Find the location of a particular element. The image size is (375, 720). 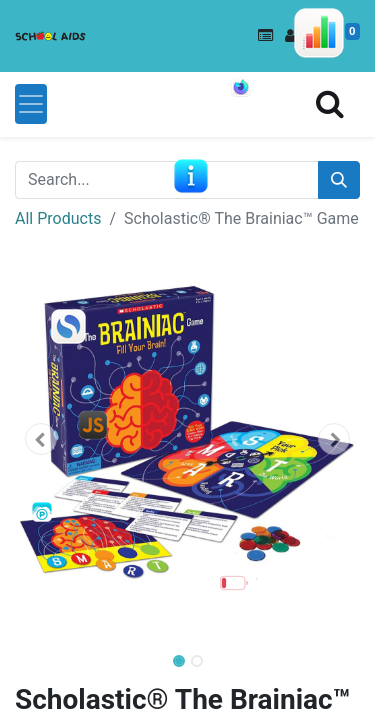

open firefox nightly browser is located at coordinates (241, 87).